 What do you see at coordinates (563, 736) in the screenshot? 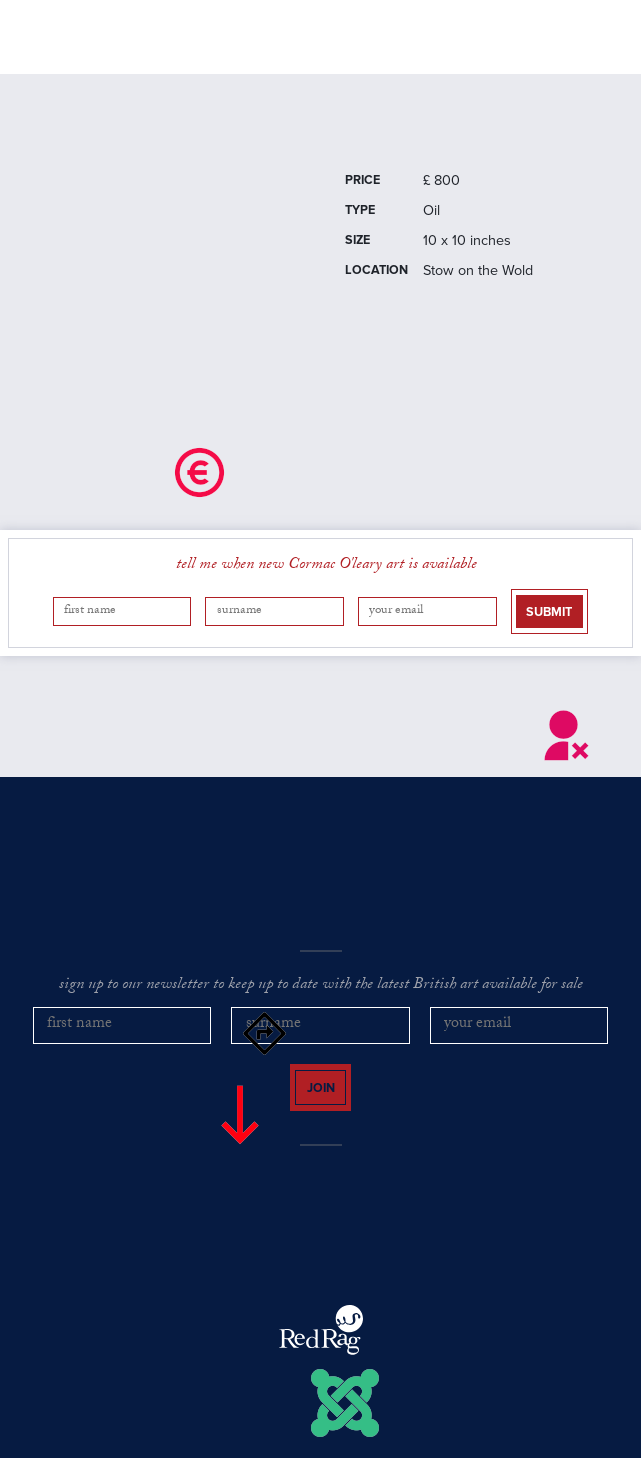
I see `unfollow a user` at bounding box center [563, 736].